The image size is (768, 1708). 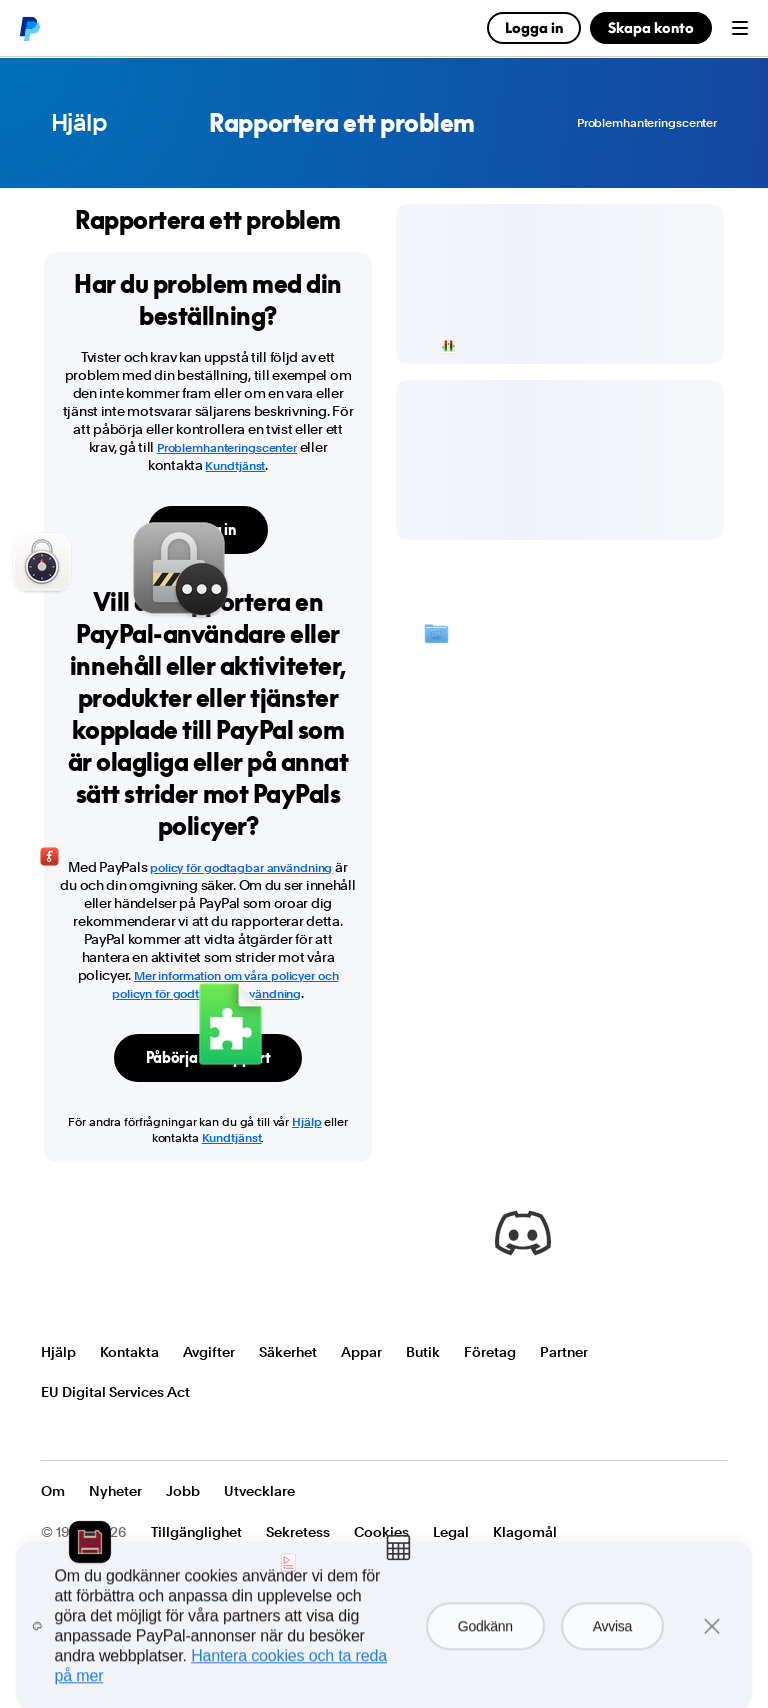 I want to click on launch inscryption game, so click(x=90, y=1542).